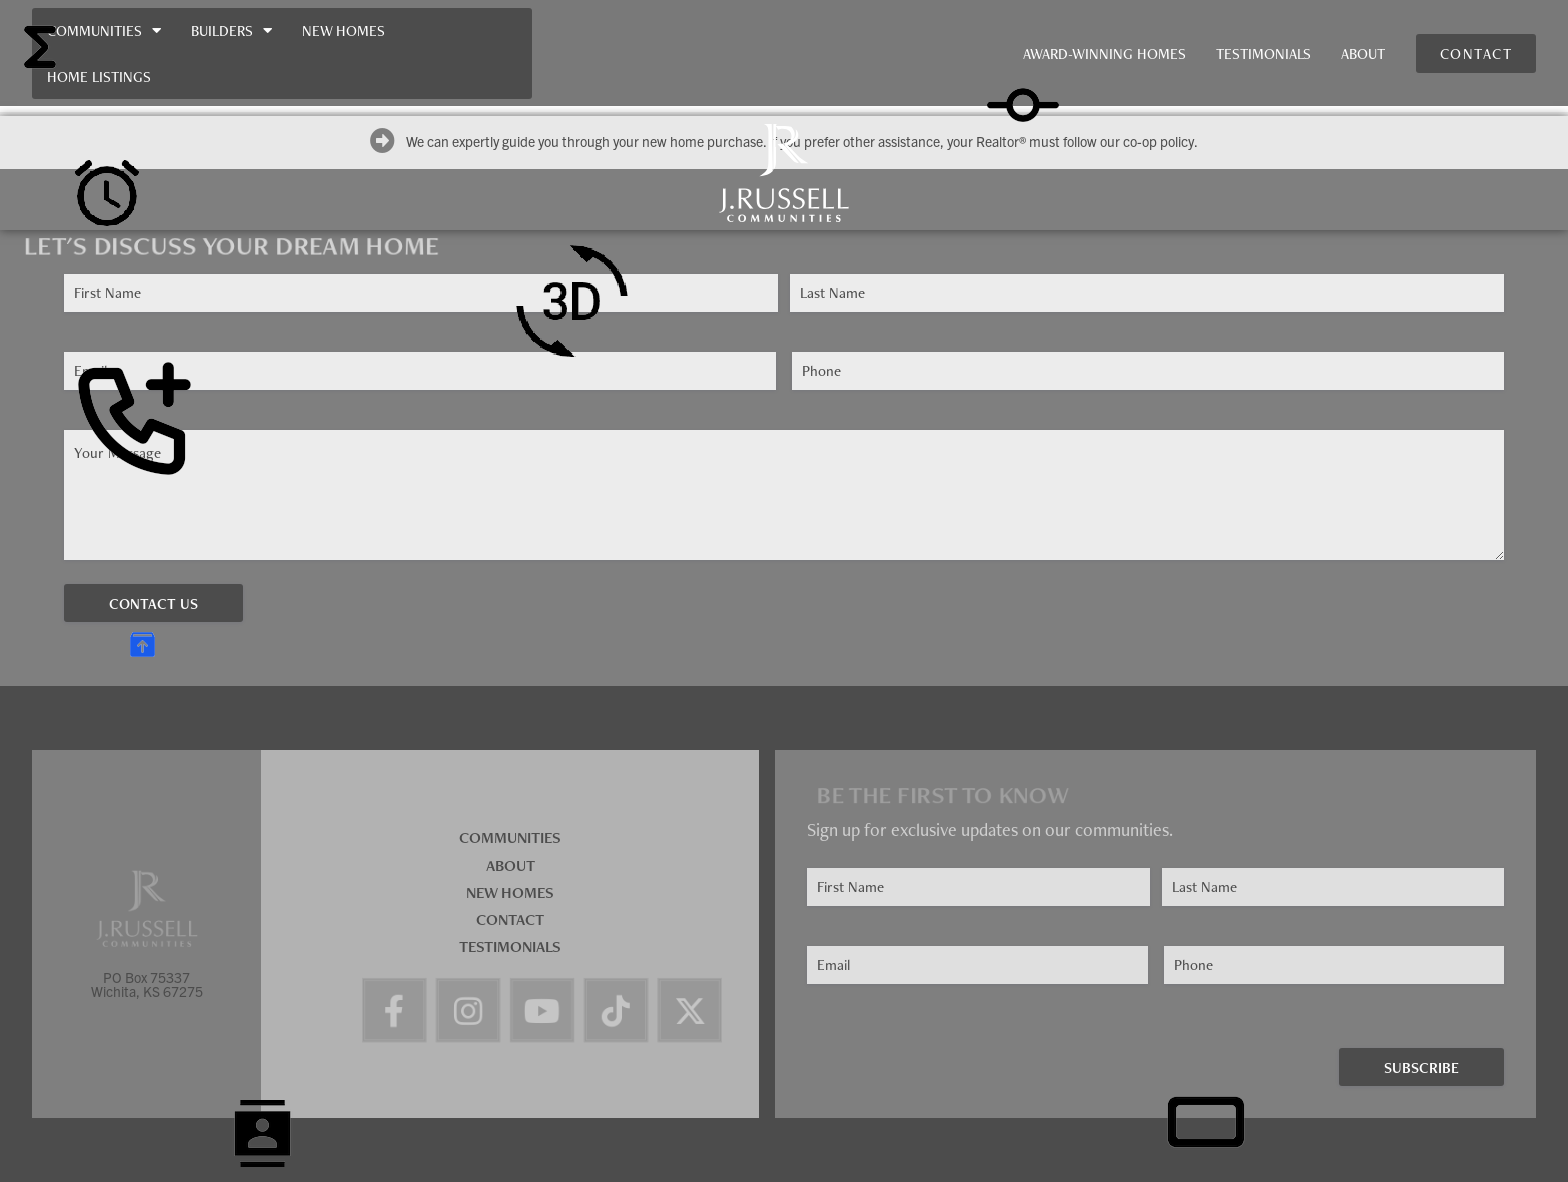 The image size is (1568, 1182). Describe the element at coordinates (40, 47) in the screenshot. I see `insert a mathematical function or formula` at that location.